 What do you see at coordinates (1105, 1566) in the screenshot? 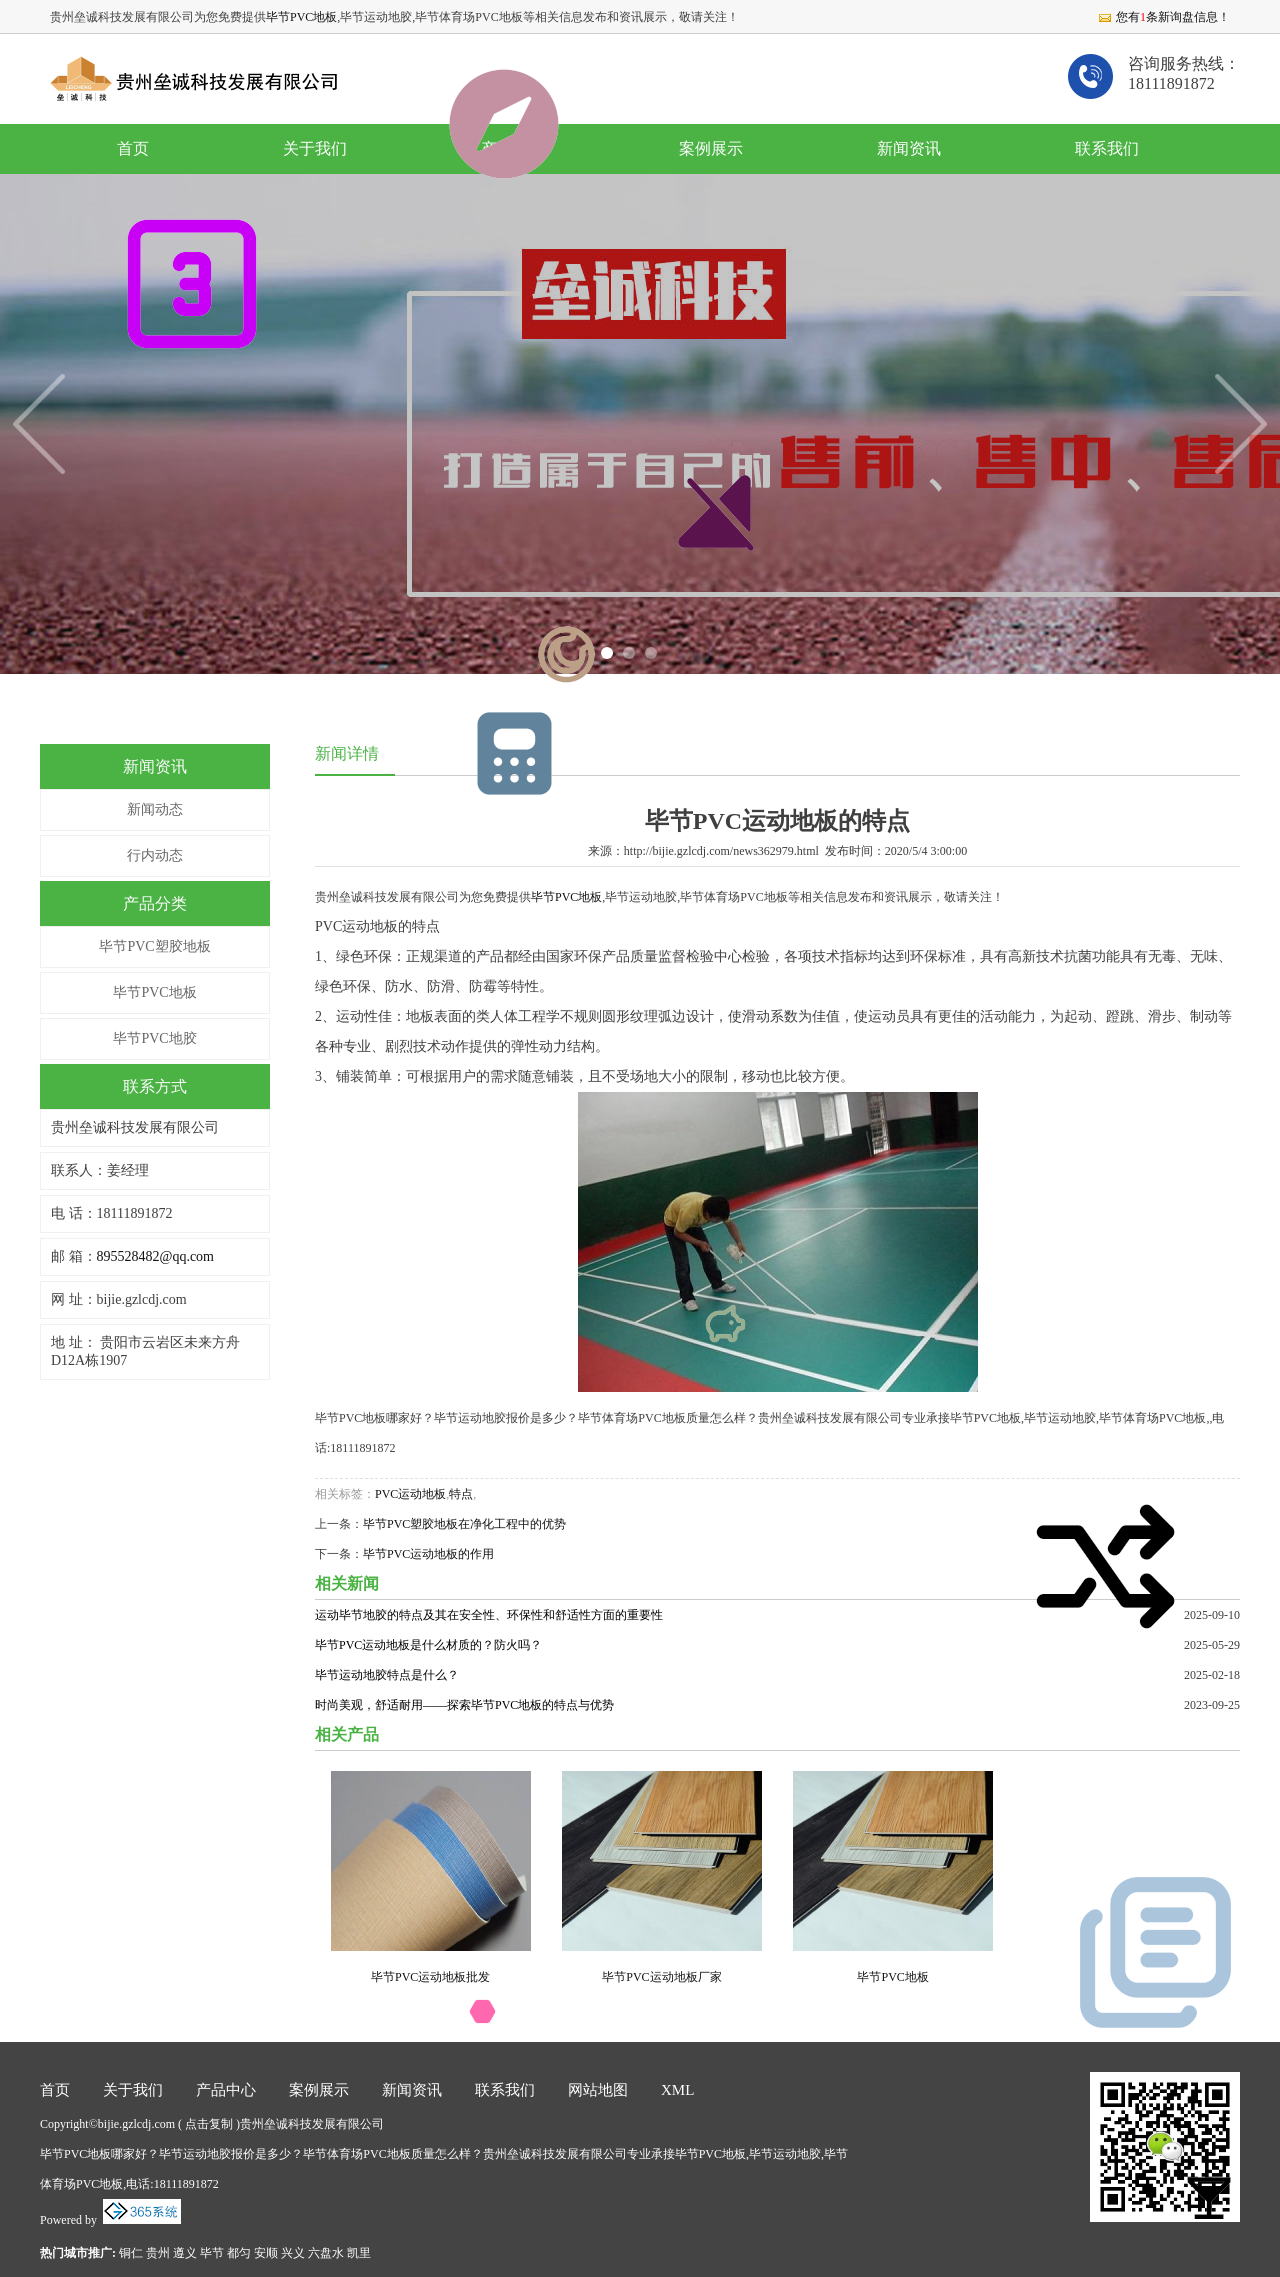
I see `shuffle or randomize content` at bounding box center [1105, 1566].